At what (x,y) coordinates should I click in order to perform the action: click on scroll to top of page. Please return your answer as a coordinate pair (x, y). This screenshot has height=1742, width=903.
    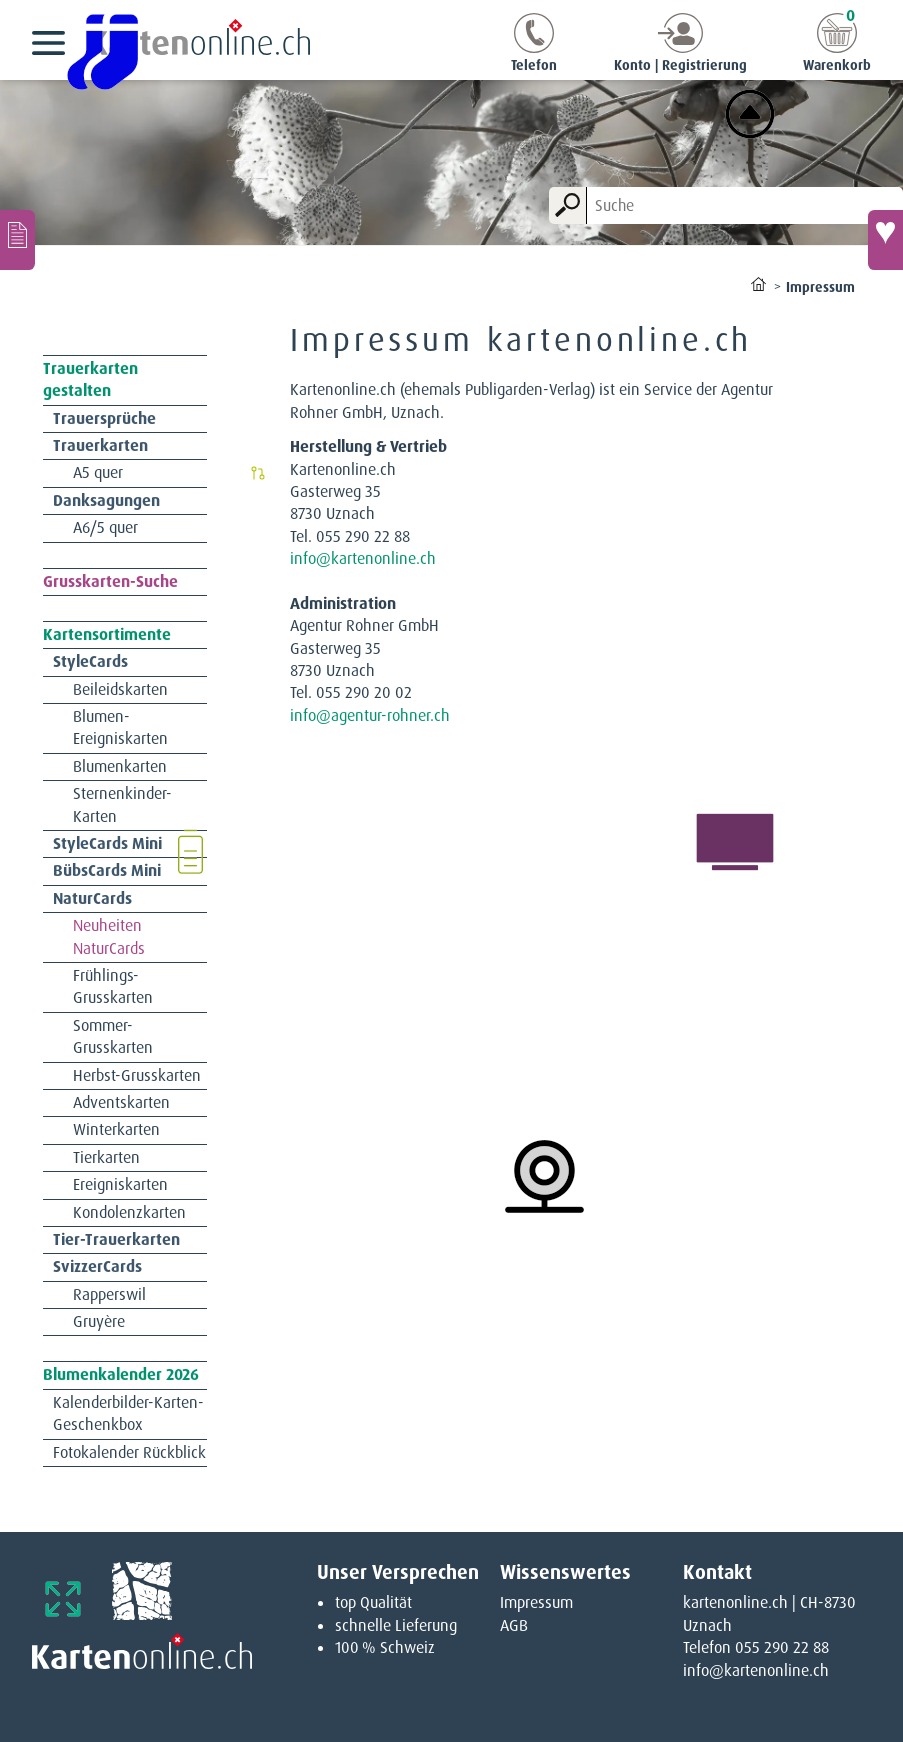
    Looking at the image, I should click on (750, 114).